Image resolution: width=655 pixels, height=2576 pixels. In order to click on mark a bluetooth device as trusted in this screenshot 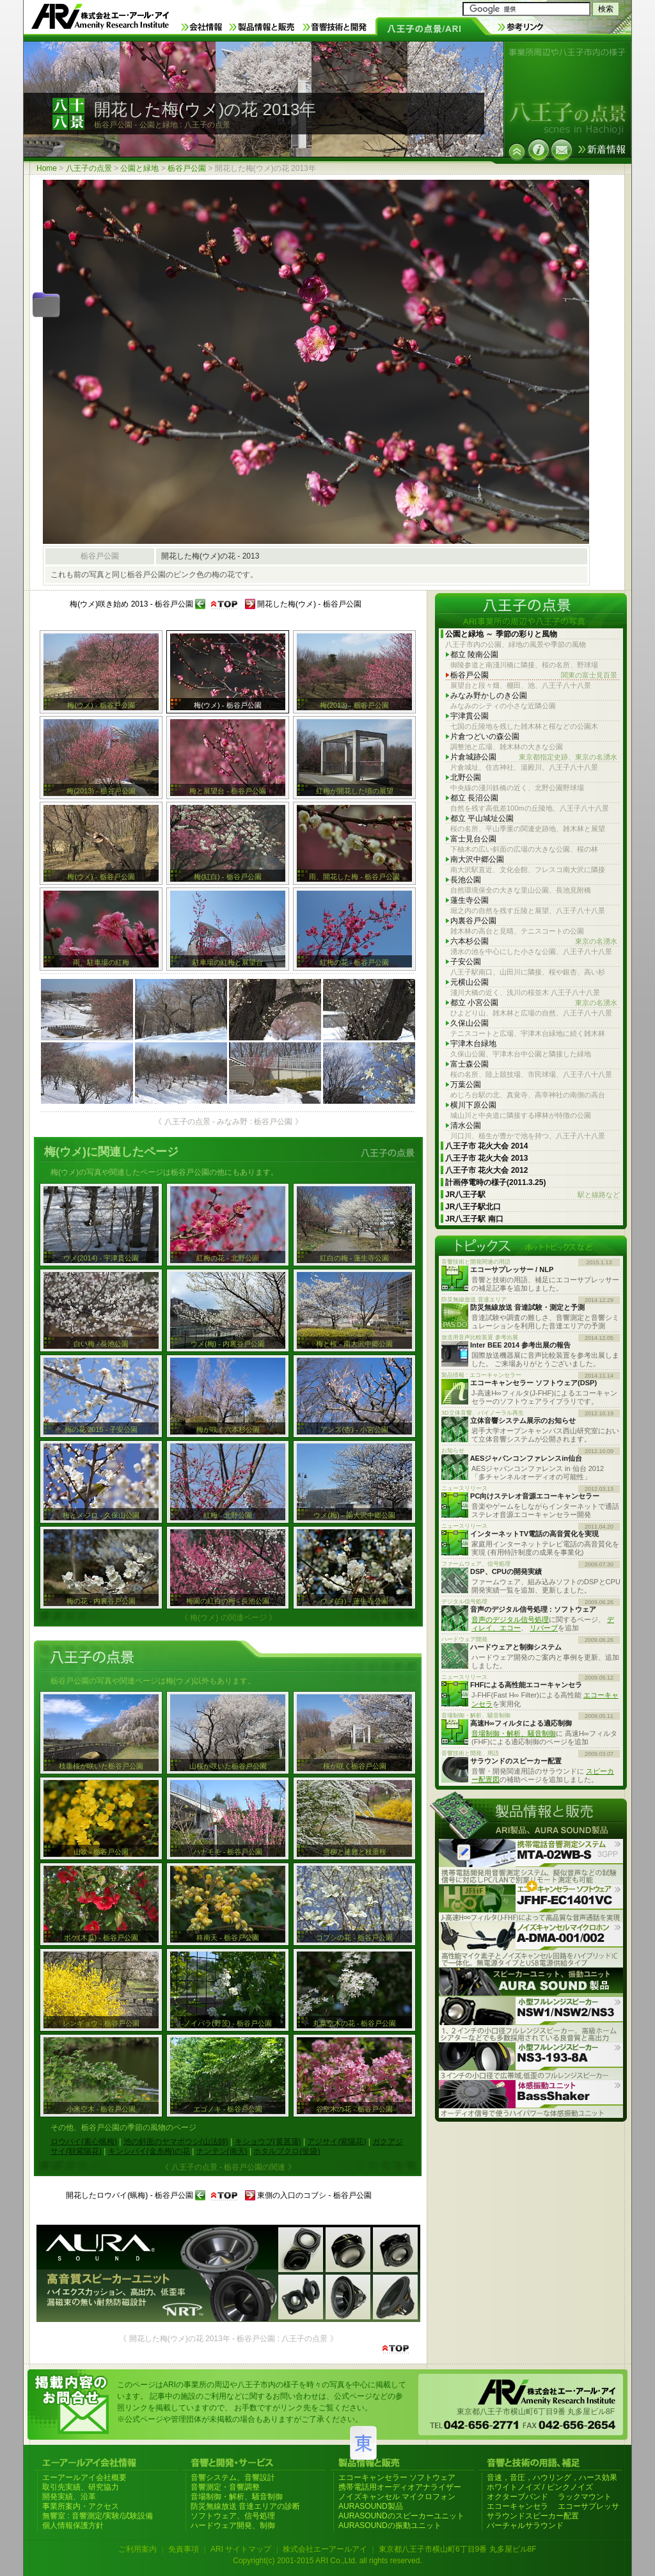, I will do `click(532, 1886)`.